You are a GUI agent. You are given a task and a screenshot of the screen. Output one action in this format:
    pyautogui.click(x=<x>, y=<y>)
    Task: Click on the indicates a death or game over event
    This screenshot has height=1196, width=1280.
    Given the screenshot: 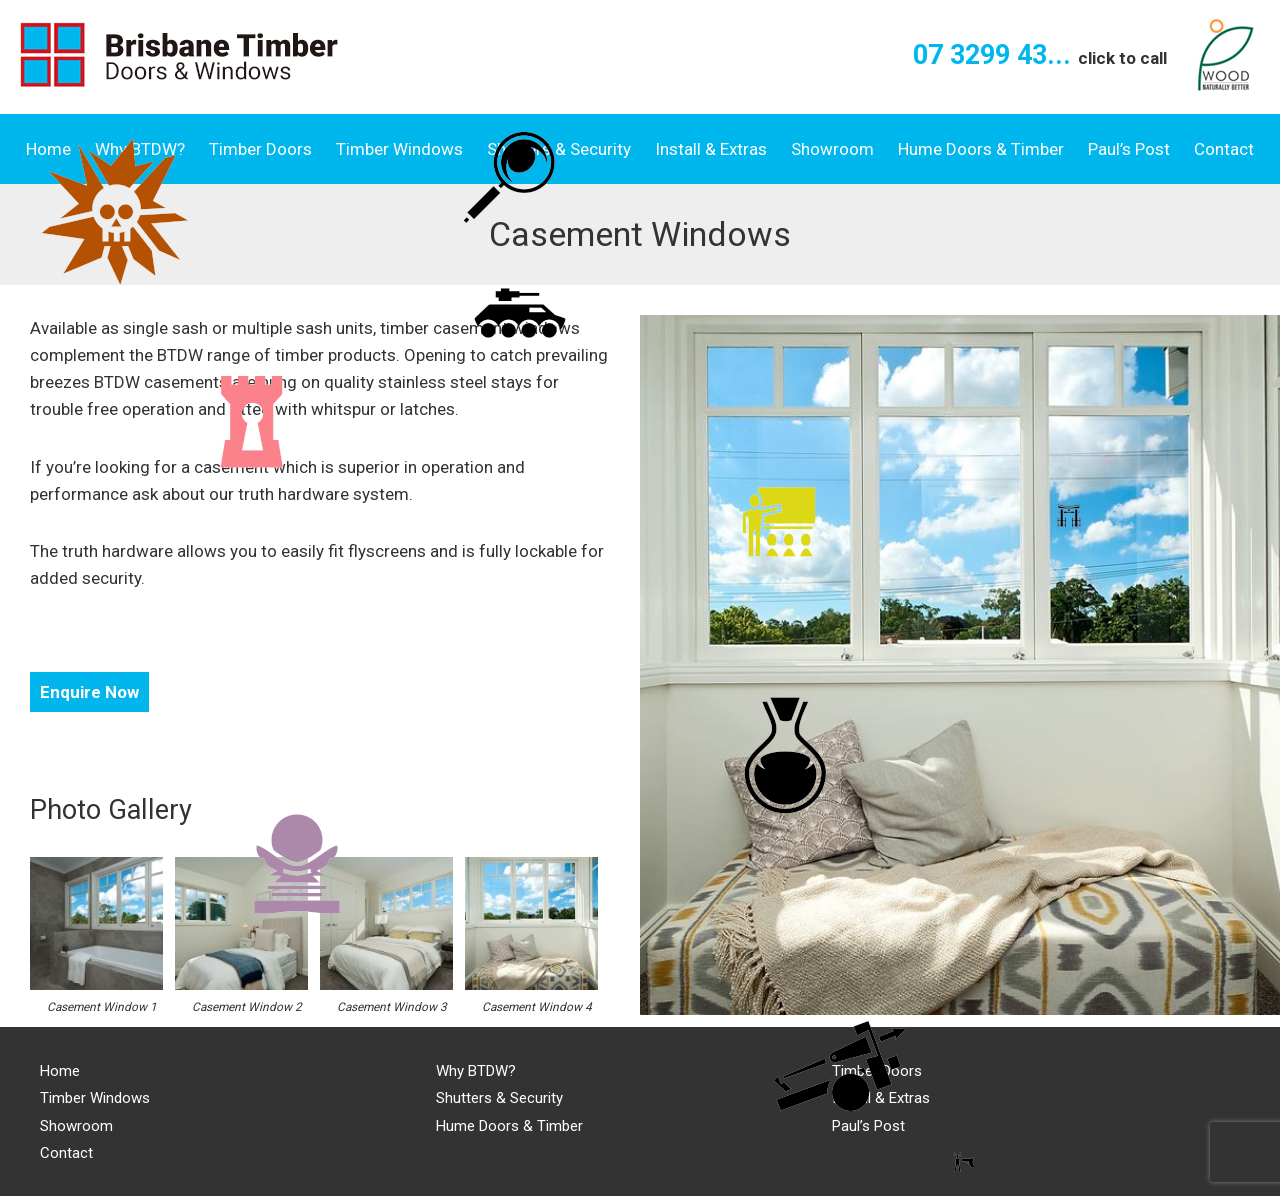 What is the action you would take?
    pyautogui.click(x=114, y=212)
    